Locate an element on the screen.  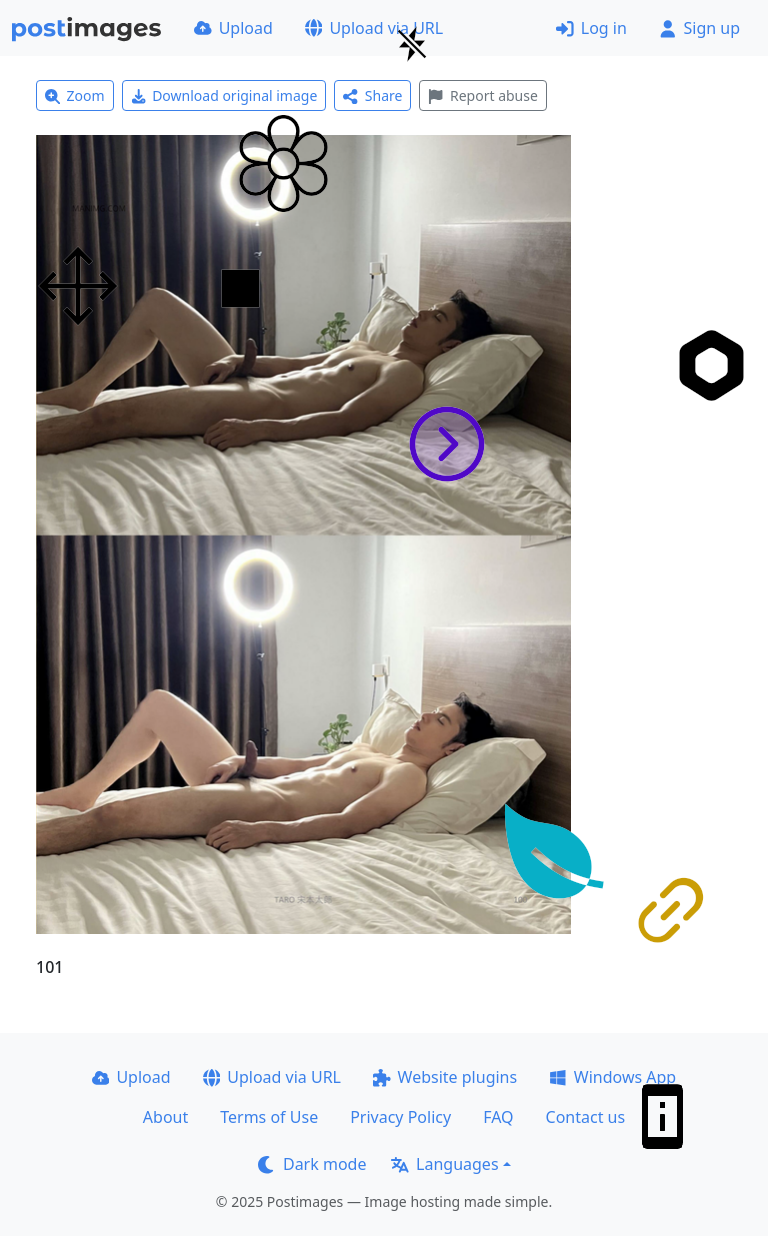
stop media playback is located at coordinates (240, 288).